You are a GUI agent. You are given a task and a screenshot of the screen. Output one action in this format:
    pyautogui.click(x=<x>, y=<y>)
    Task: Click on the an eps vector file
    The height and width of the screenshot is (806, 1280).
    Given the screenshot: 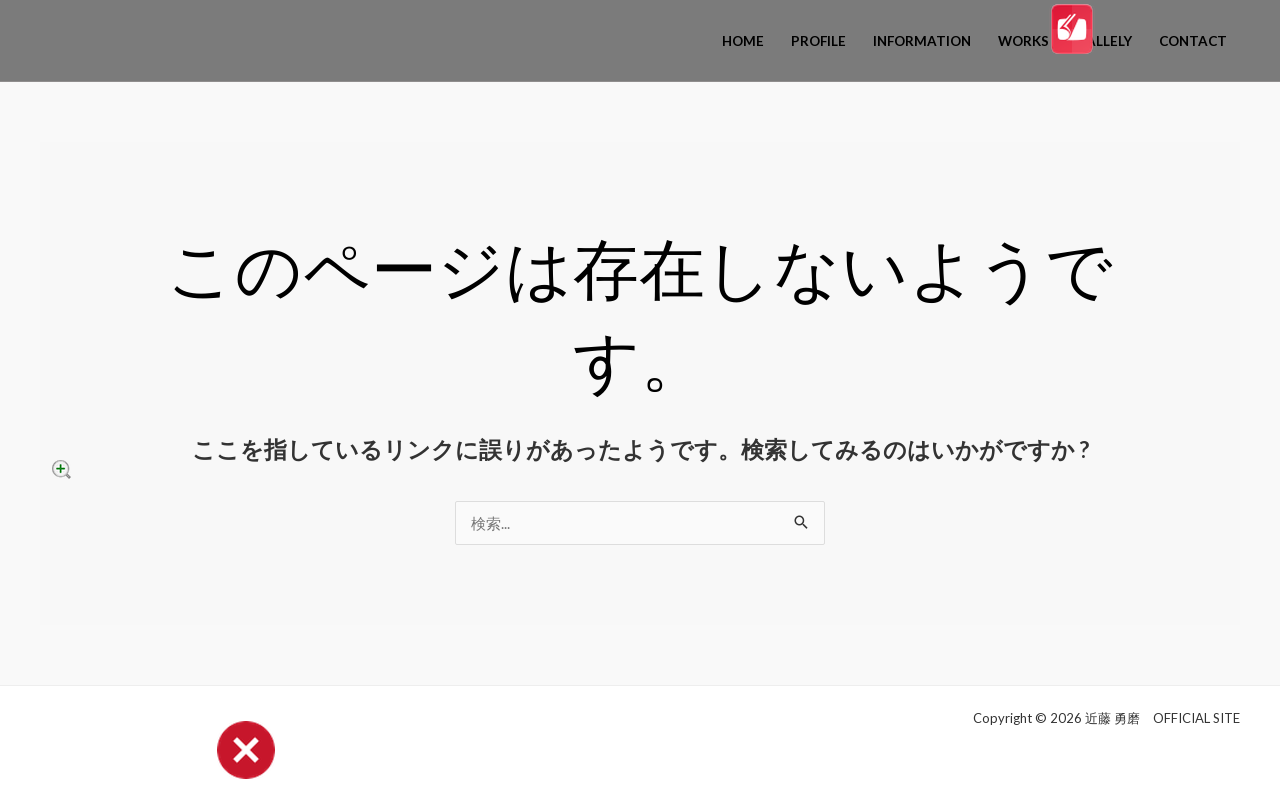 What is the action you would take?
    pyautogui.click(x=1072, y=29)
    